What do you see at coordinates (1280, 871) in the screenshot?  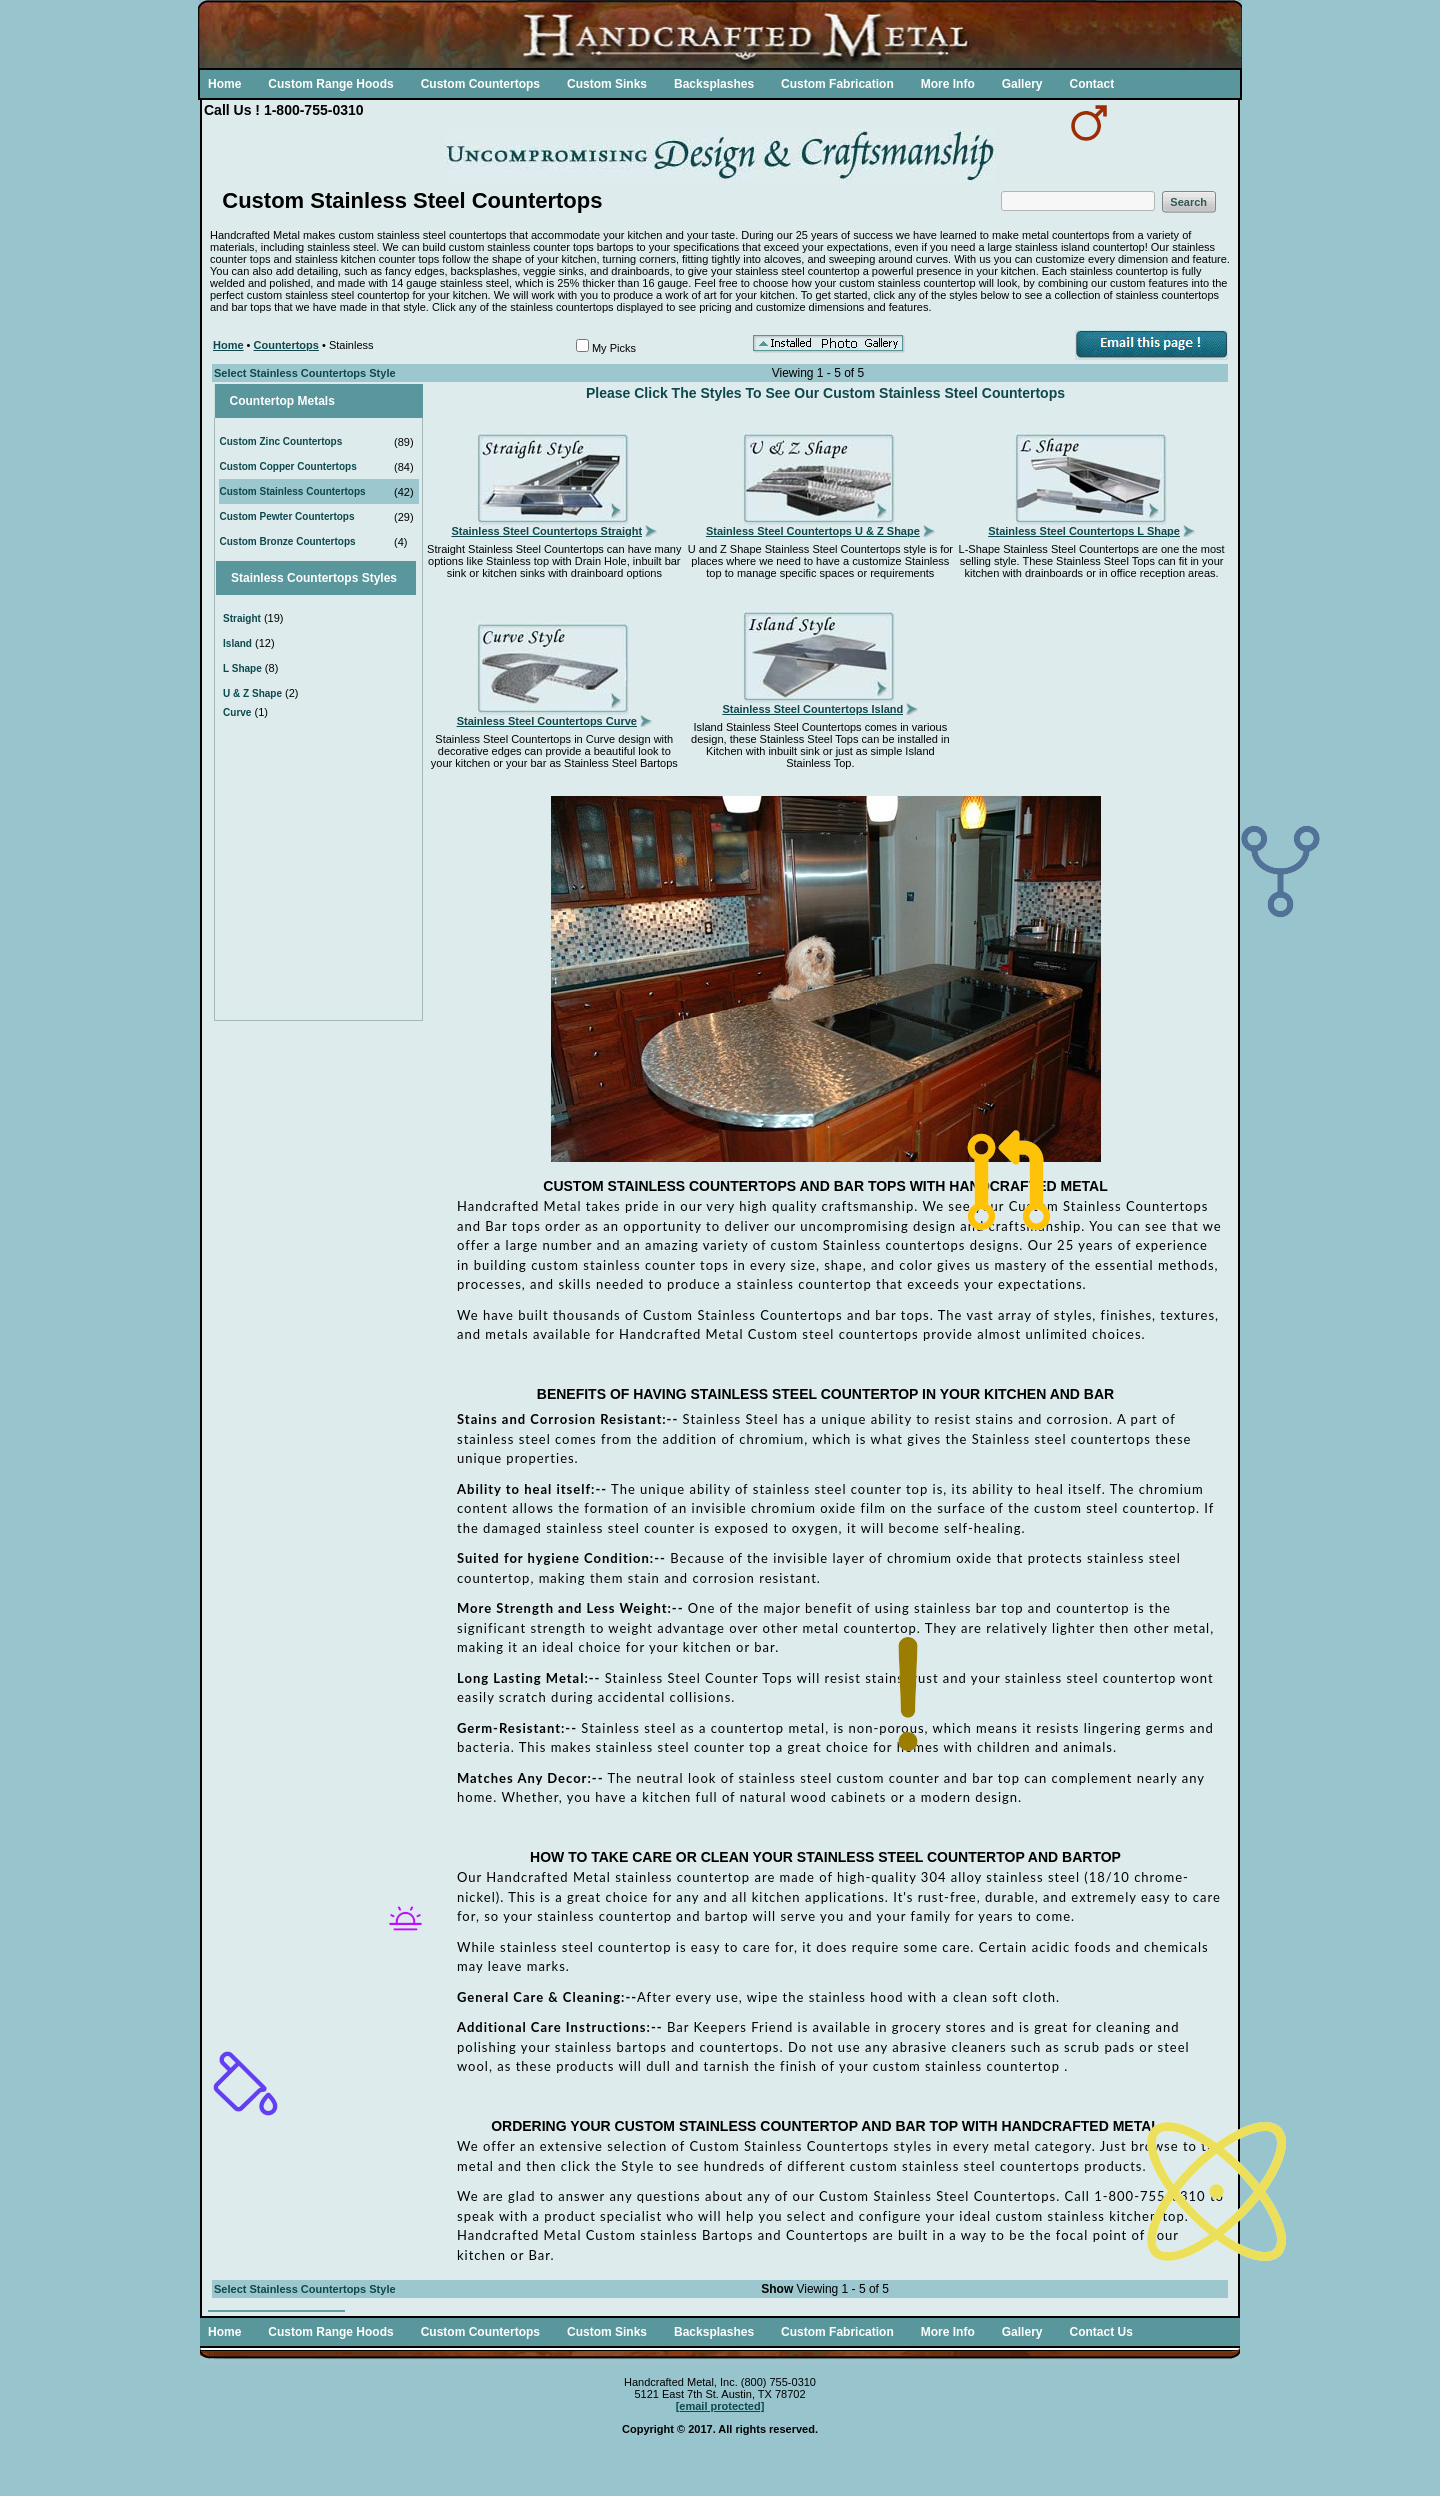 I see `view git branch network or commit history` at bounding box center [1280, 871].